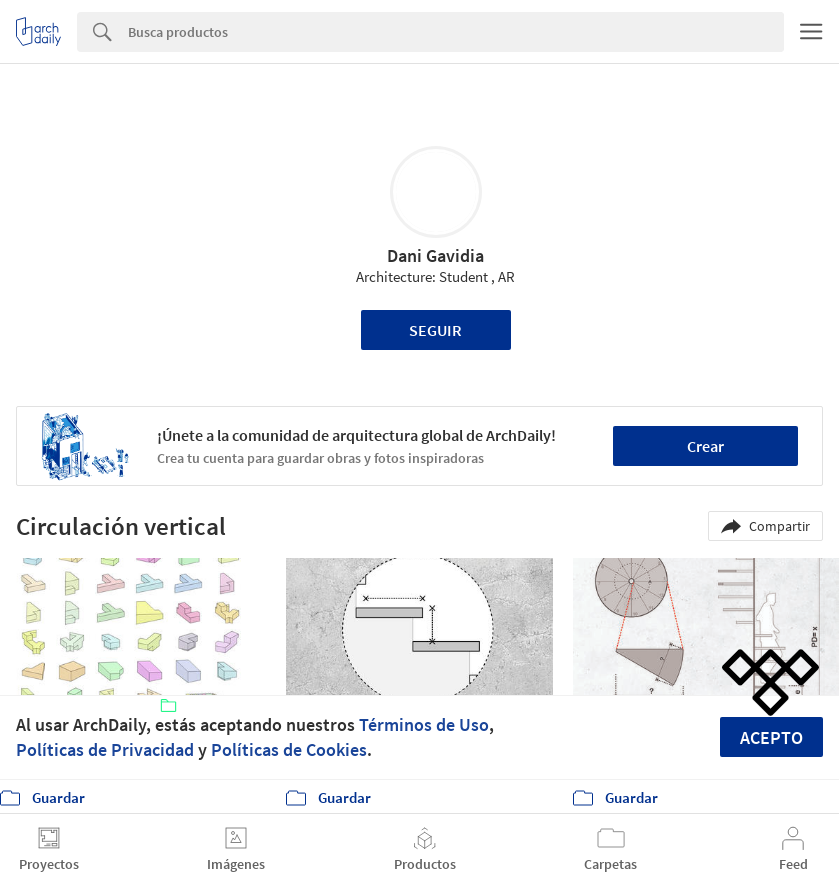  I want to click on open folder to view files, so click(168, 705).